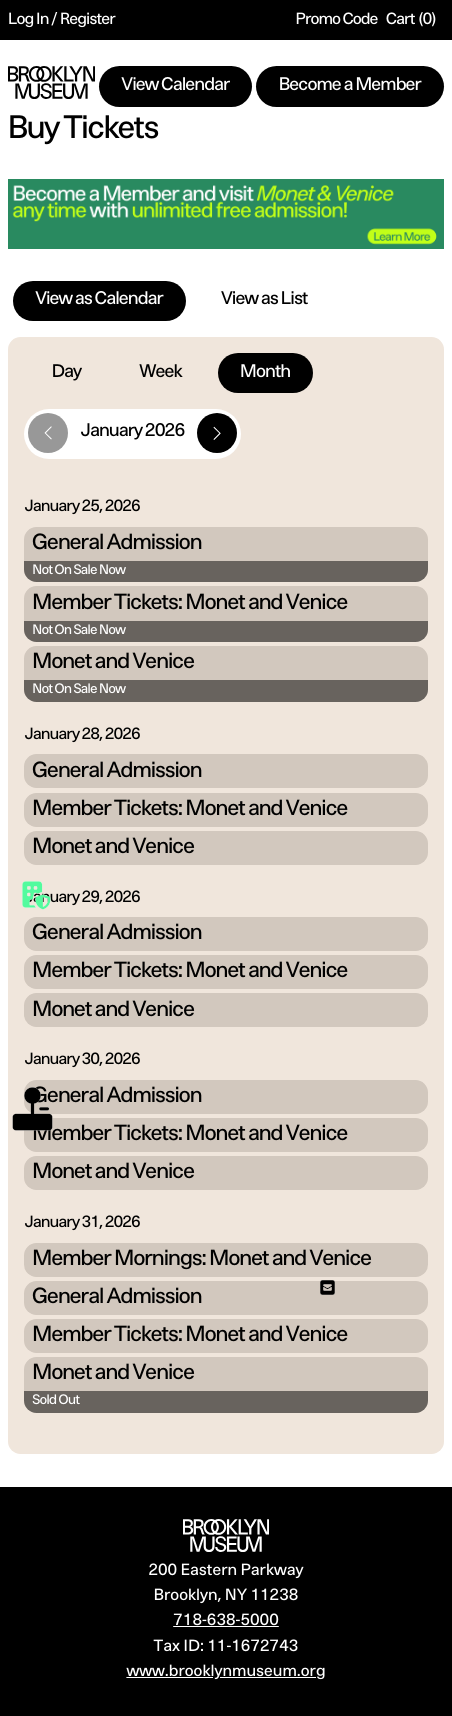  What do you see at coordinates (32, 1110) in the screenshot?
I see `access game controls or gaming settings` at bounding box center [32, 1110].